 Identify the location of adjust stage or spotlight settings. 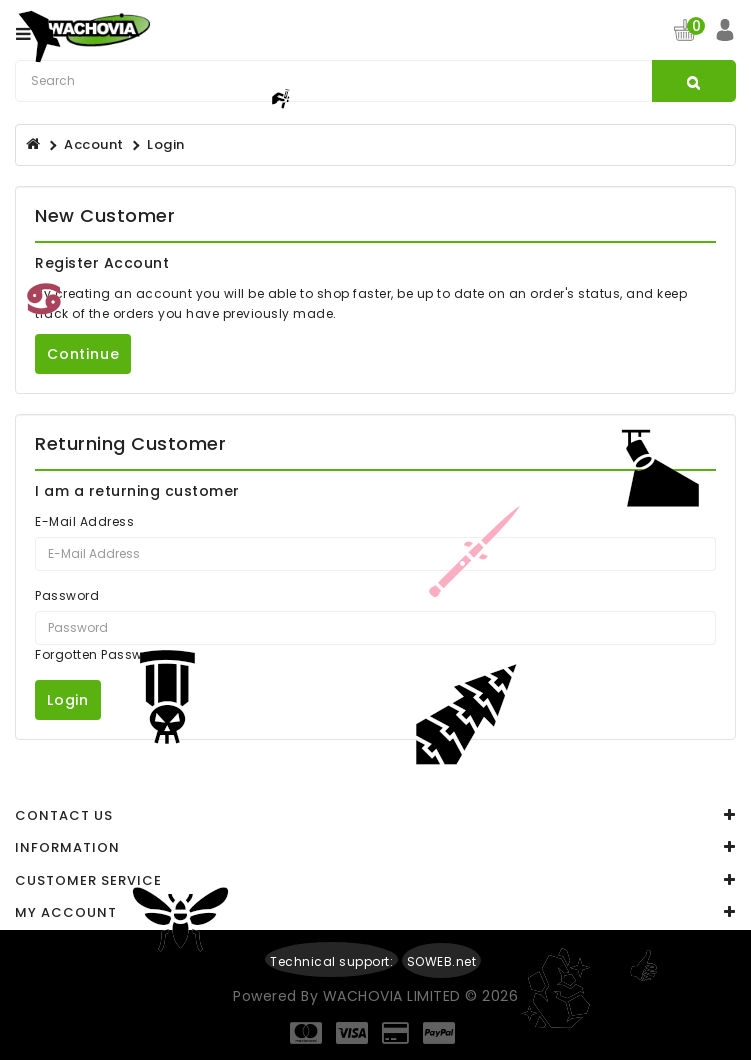
(660, 468).